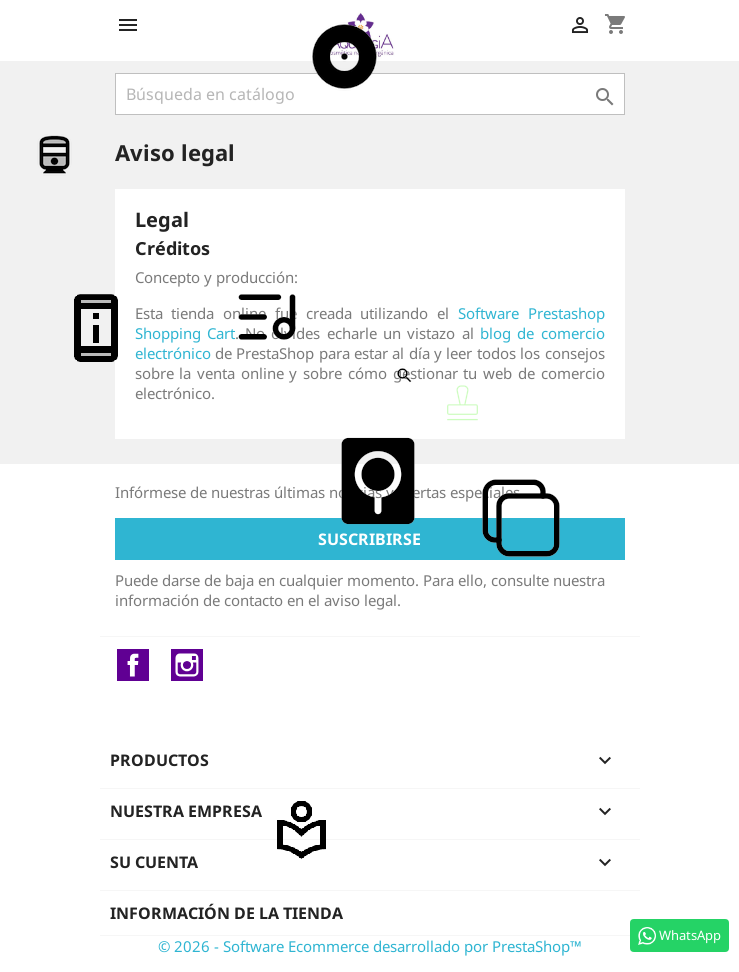 The image size is (739, 972). What do you see at coordinates (462, 403) in the screenshot?
I see `apply a stamp or seal to a document` at bounding box center [462, 403].